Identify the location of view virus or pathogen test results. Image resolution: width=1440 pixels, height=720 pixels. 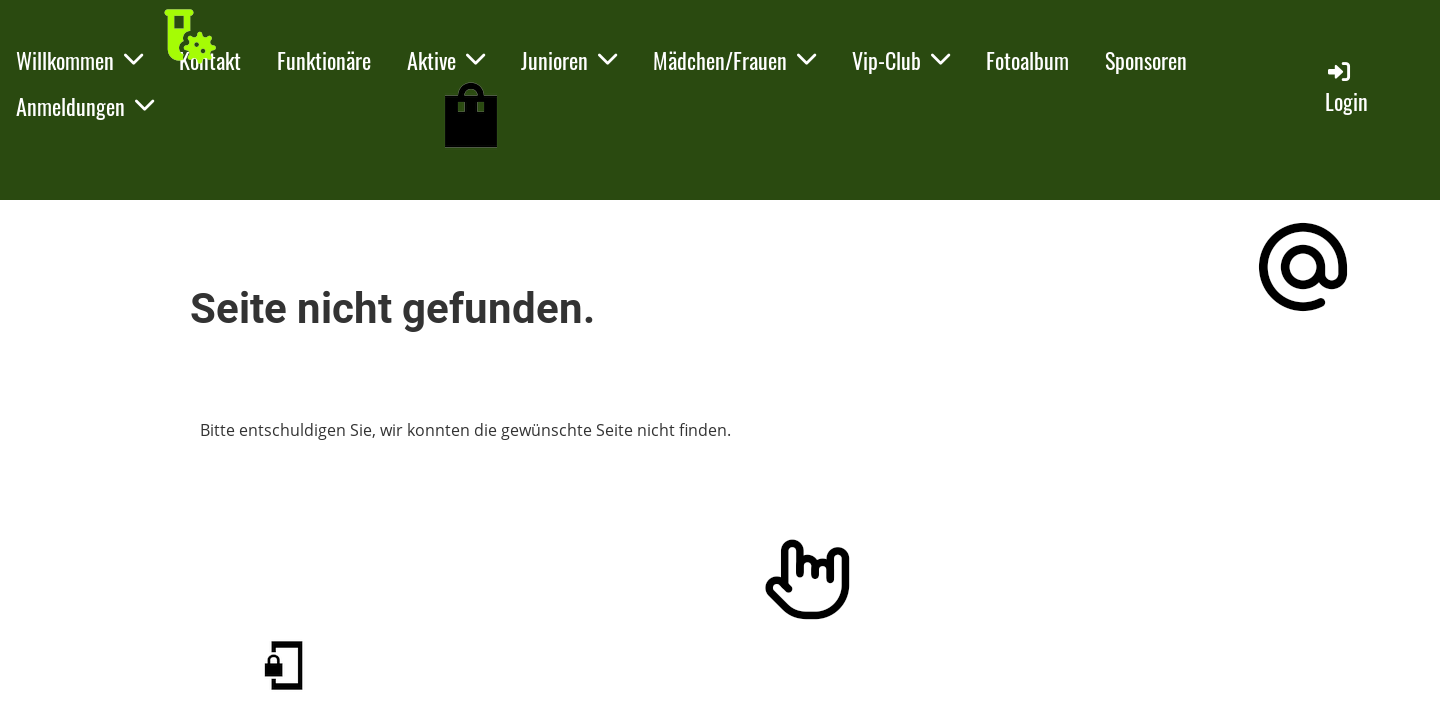
(187, 35).